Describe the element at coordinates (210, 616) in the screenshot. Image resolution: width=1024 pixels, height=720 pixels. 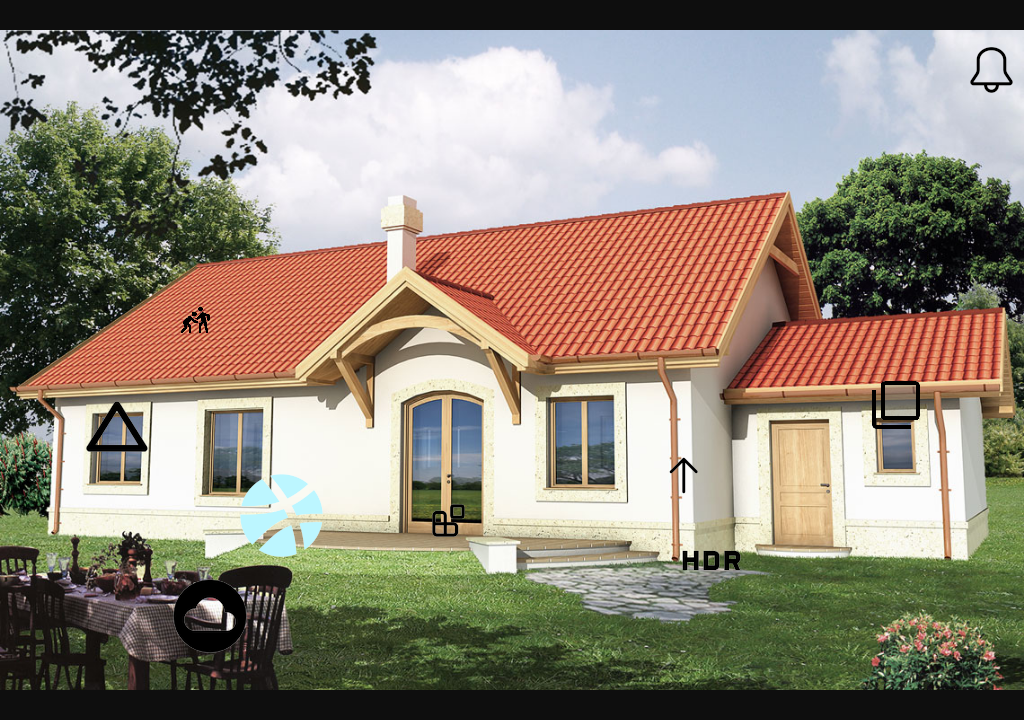
I see `access cloud storage` at that location.